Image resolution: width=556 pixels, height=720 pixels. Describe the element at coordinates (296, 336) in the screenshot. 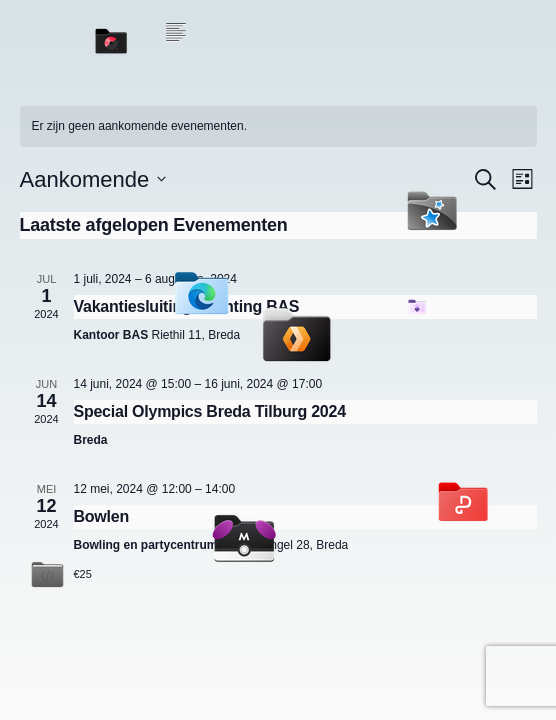

I see `open cloudflare workers project folder` at that location.